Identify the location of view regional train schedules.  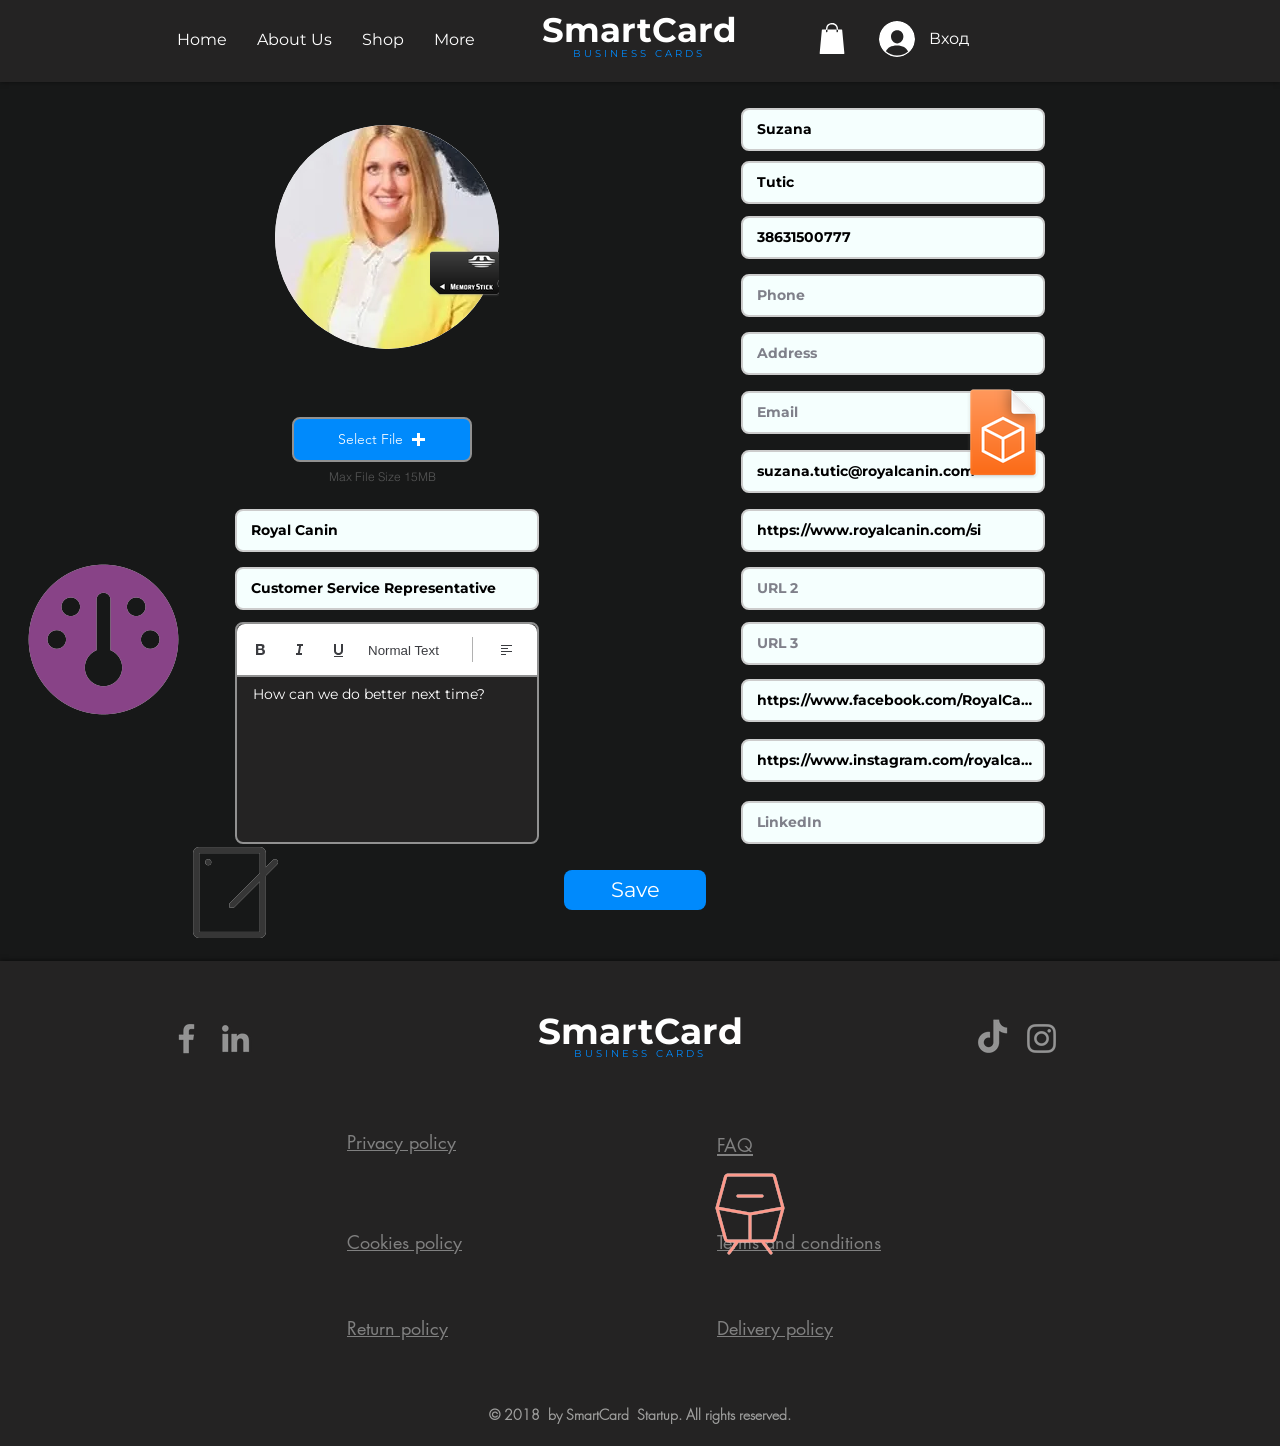
(750, 1211).